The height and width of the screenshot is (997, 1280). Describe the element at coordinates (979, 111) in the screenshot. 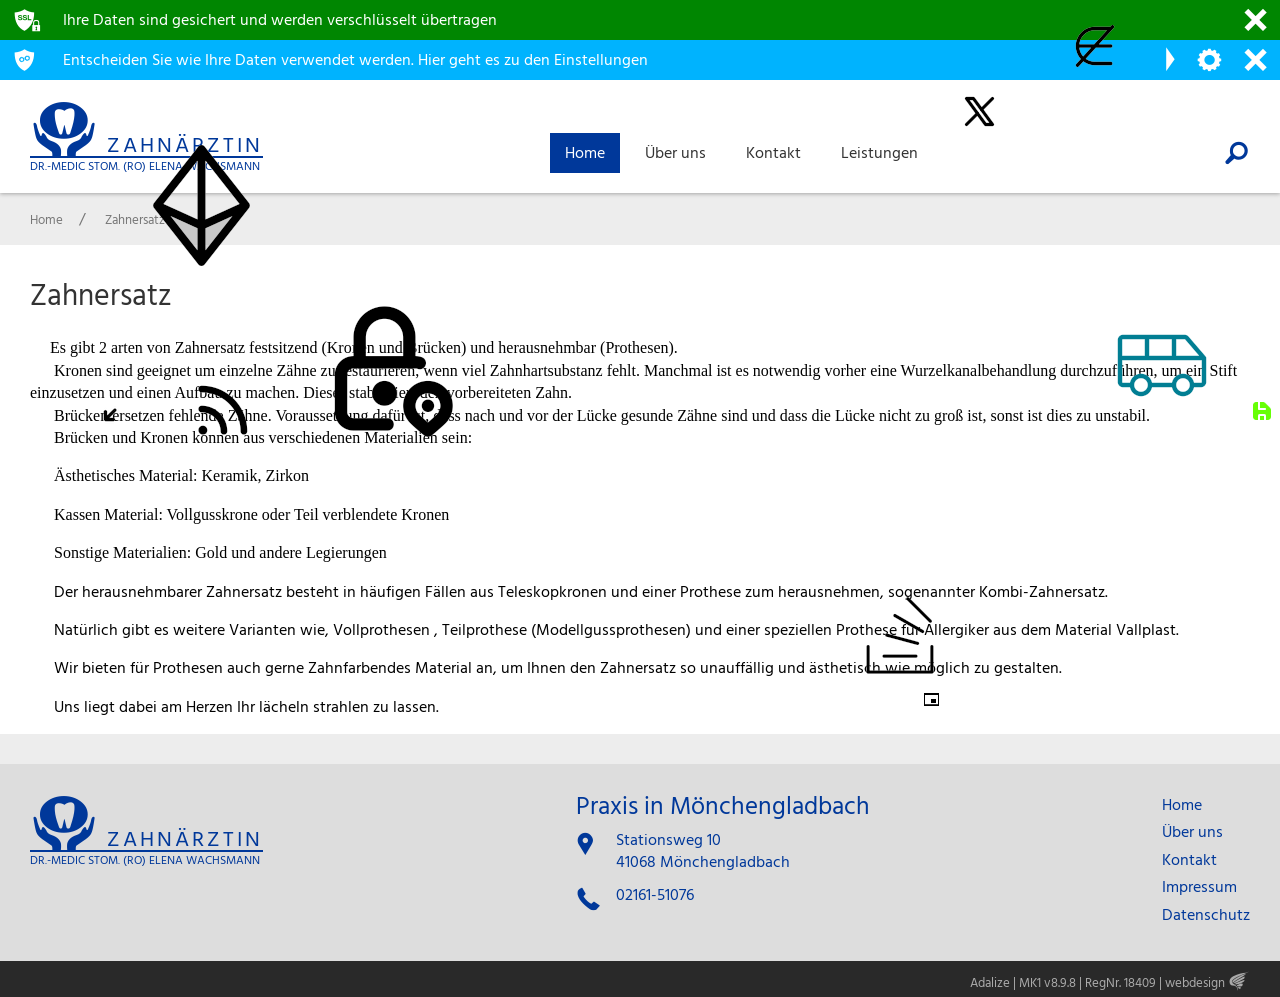

I see `share to X (formerly Twitter)` at that location.